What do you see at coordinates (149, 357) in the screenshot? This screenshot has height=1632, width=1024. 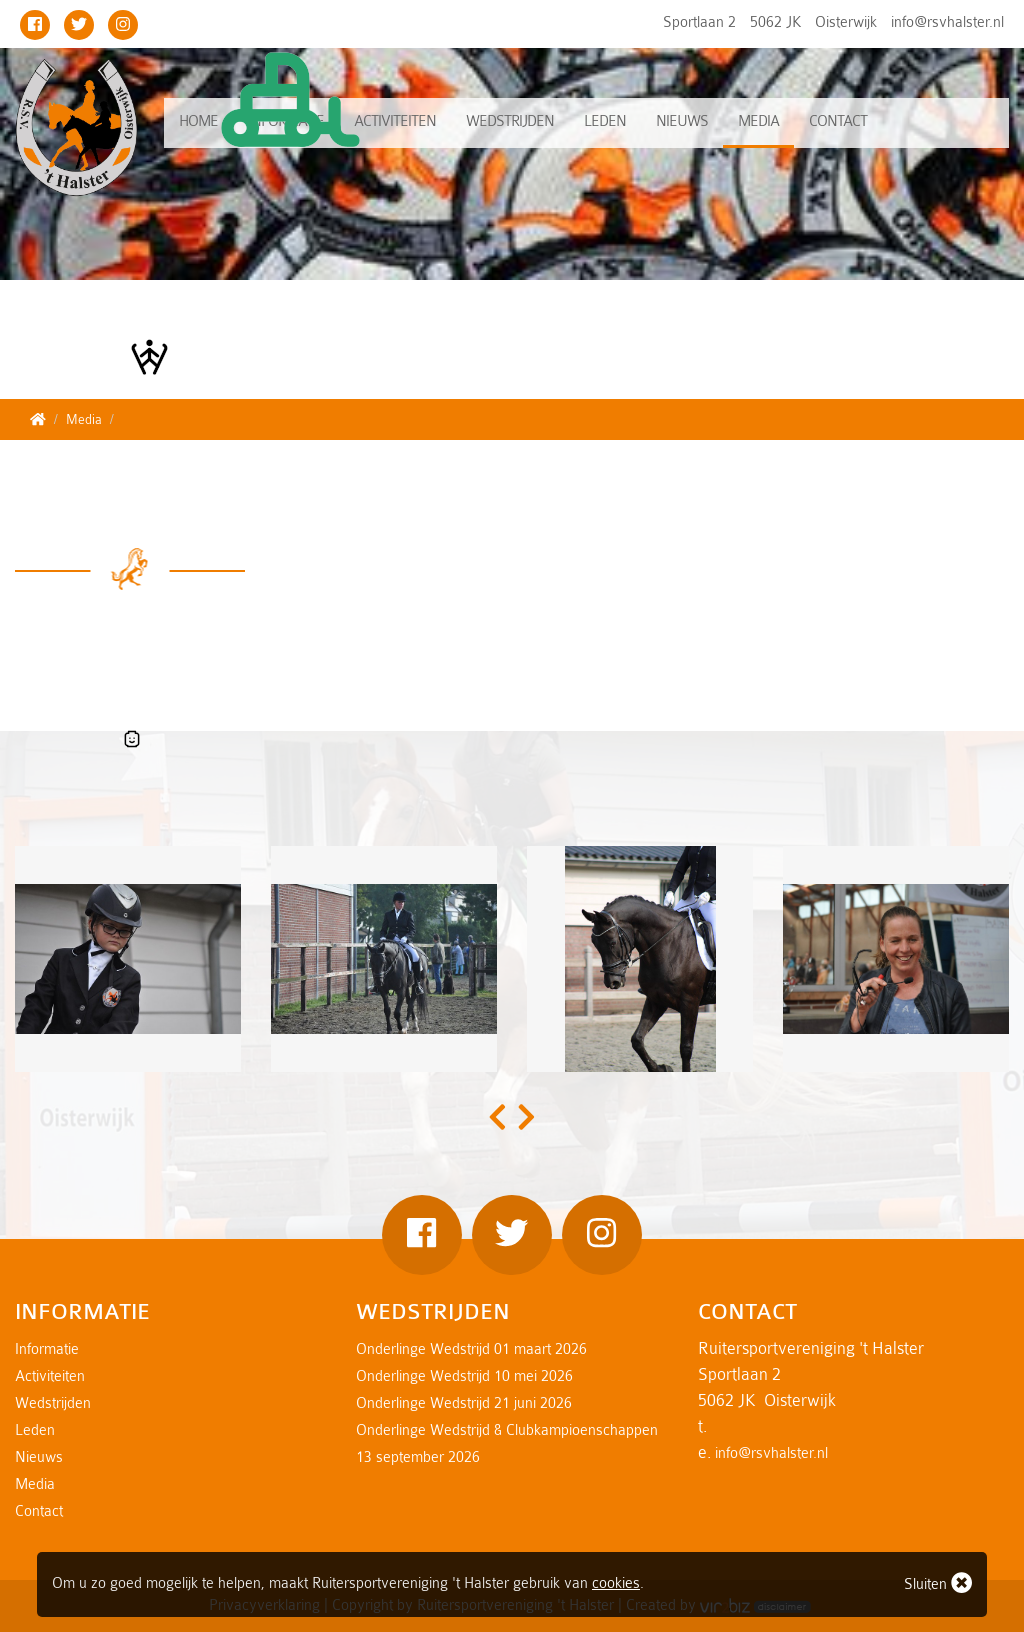 I see `access ski jumping sports content` at bounding box center [149, 357].